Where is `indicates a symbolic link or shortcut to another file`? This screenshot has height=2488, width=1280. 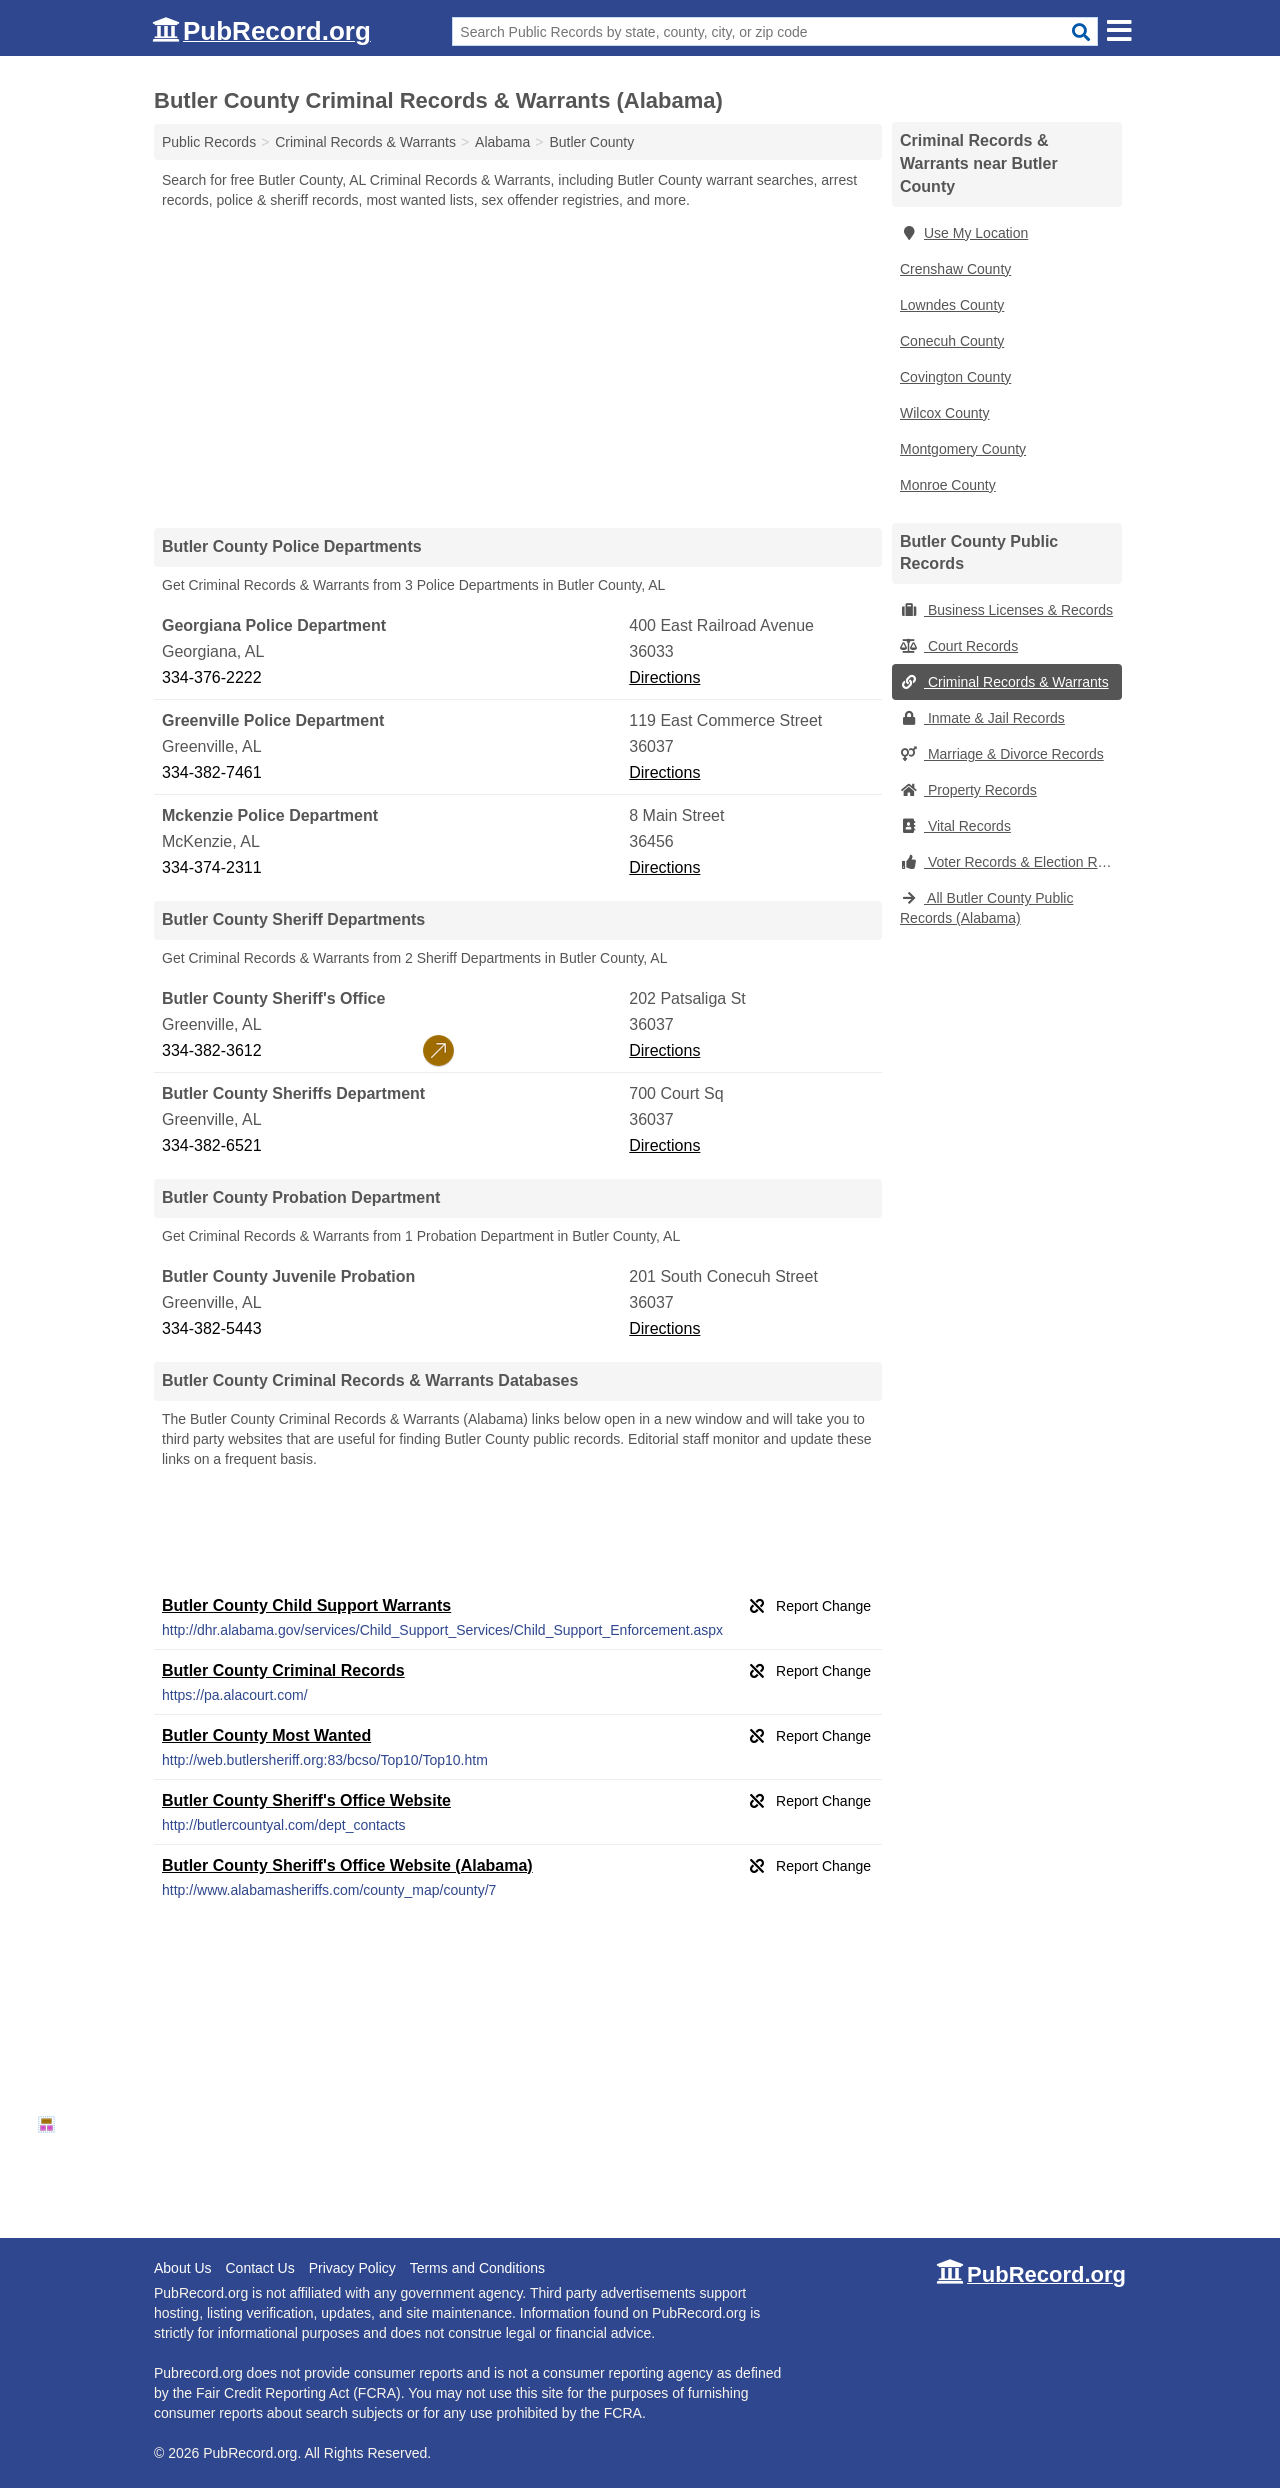
indicates a symbolic link or shortcut to another file is located at coordinates (438, 1050).